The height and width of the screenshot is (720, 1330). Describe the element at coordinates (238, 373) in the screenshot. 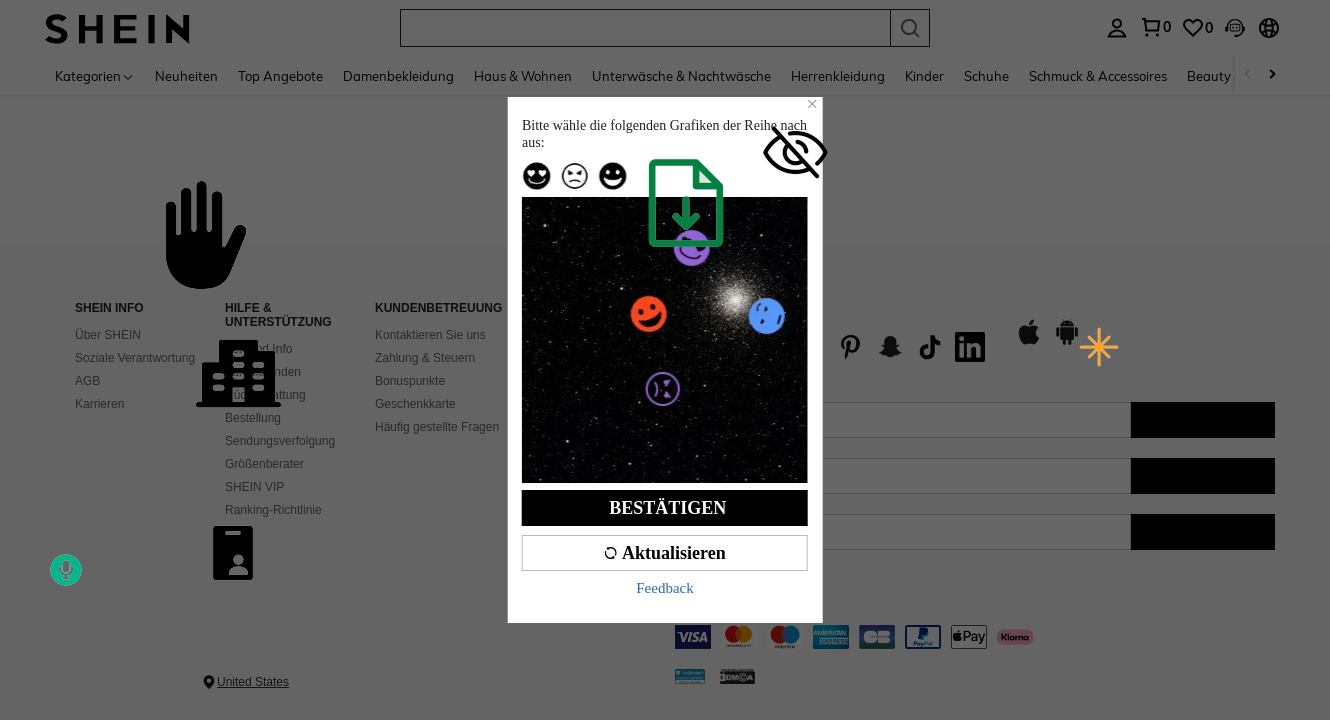

I see `view apartment or residential listings` at that location.